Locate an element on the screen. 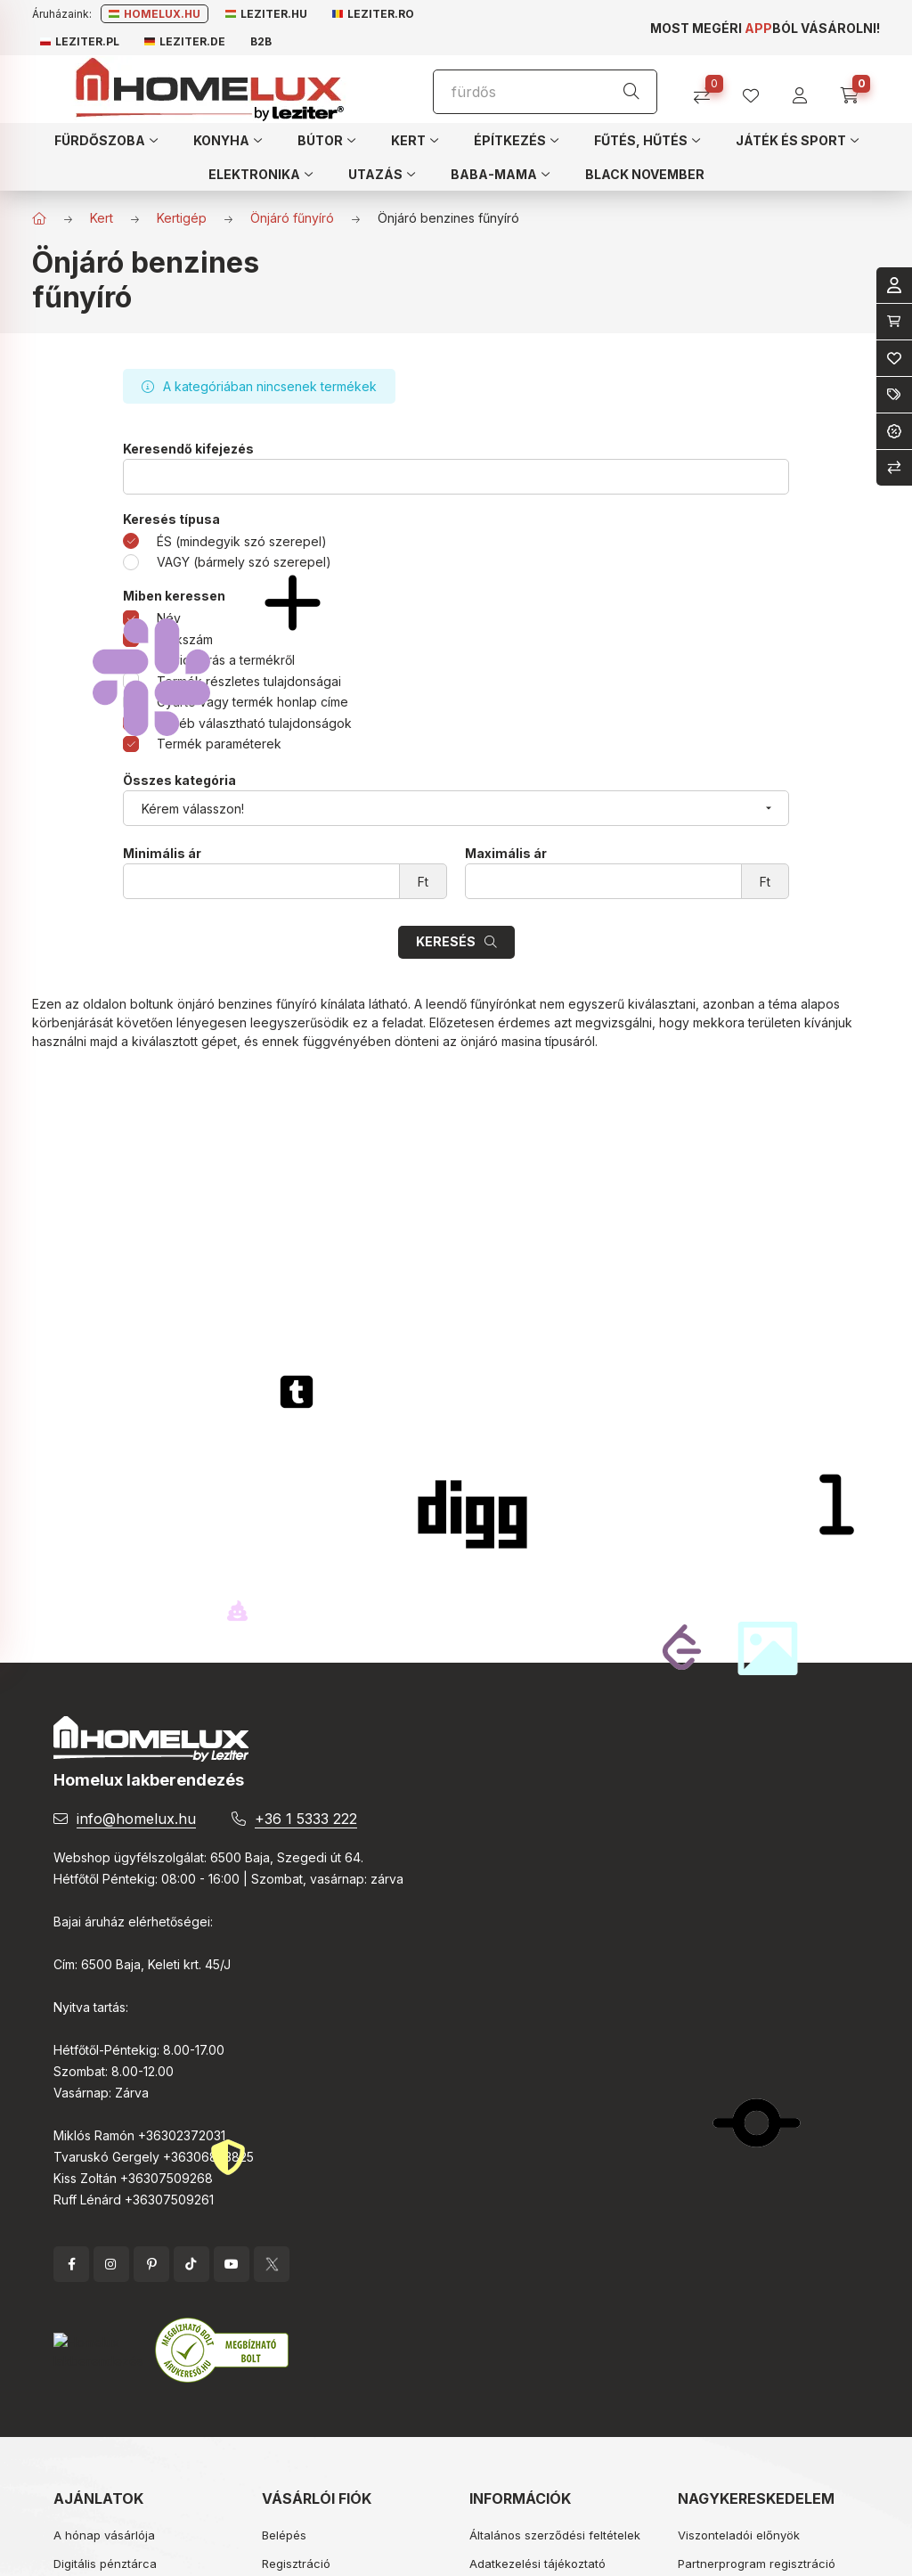 This screenshot has height=2576, width=912. view commit history is located at coordinates (756, 2122).